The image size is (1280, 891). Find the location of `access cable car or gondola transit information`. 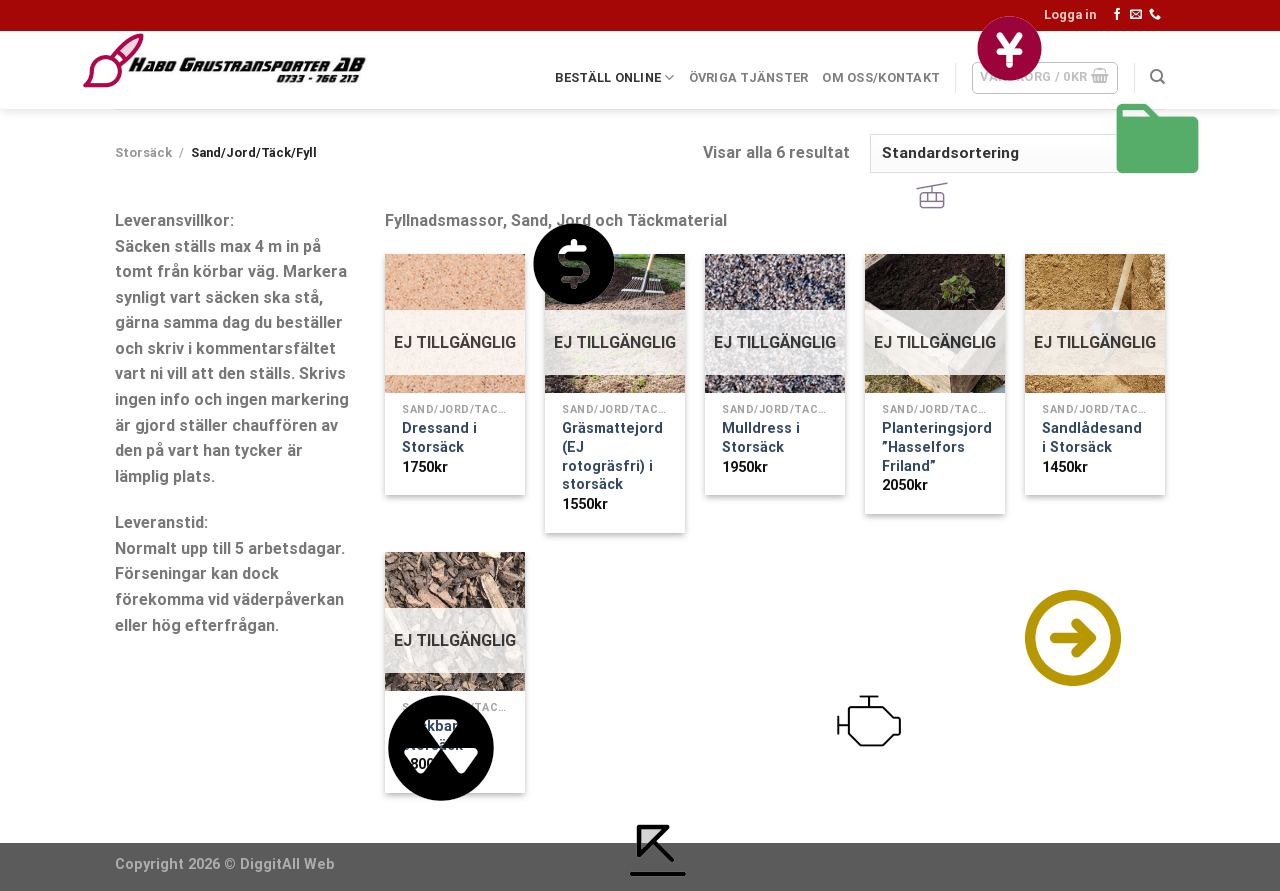

access cable car or gondola transit information is located at coordinates (932, 196).